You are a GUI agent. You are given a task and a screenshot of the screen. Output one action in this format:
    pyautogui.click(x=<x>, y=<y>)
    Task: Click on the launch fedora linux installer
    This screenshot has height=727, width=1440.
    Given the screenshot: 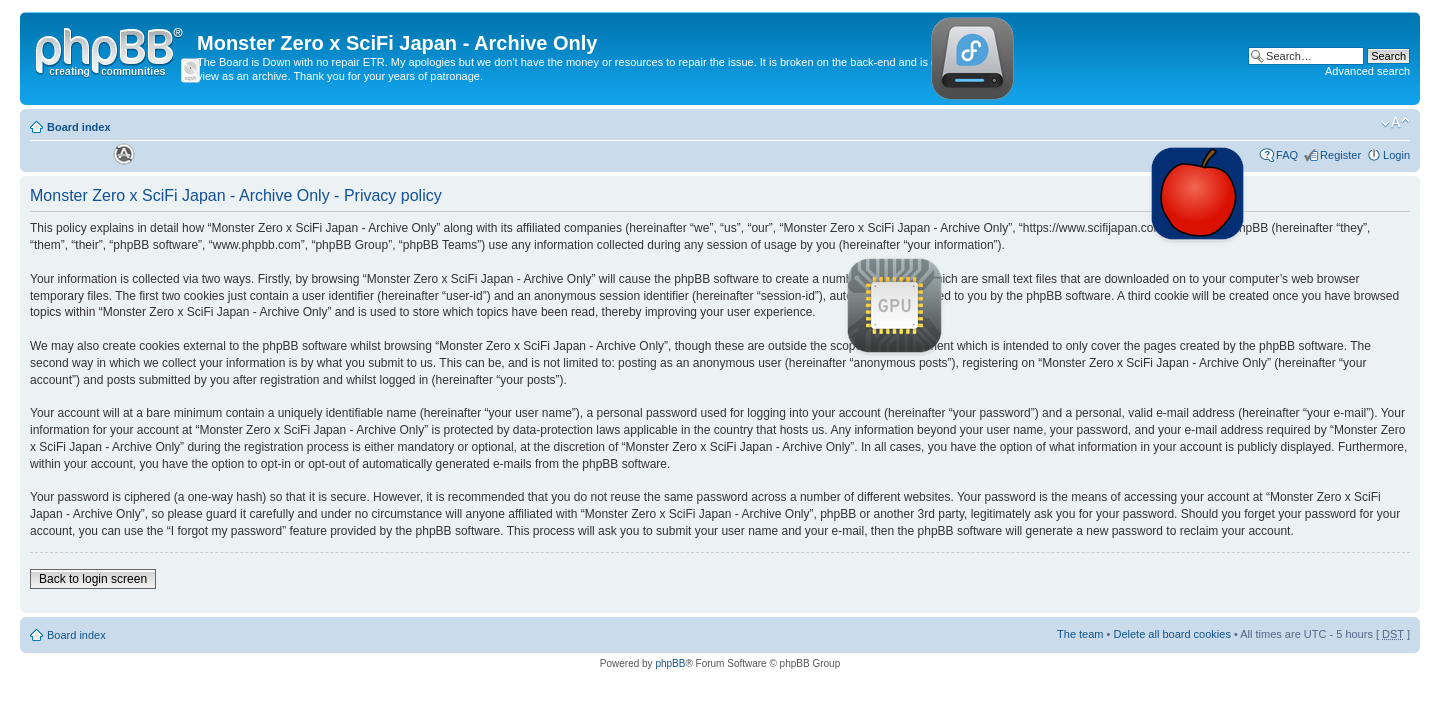 What is the action you would take?
    pyautogui.click(x=972, y=58)
    